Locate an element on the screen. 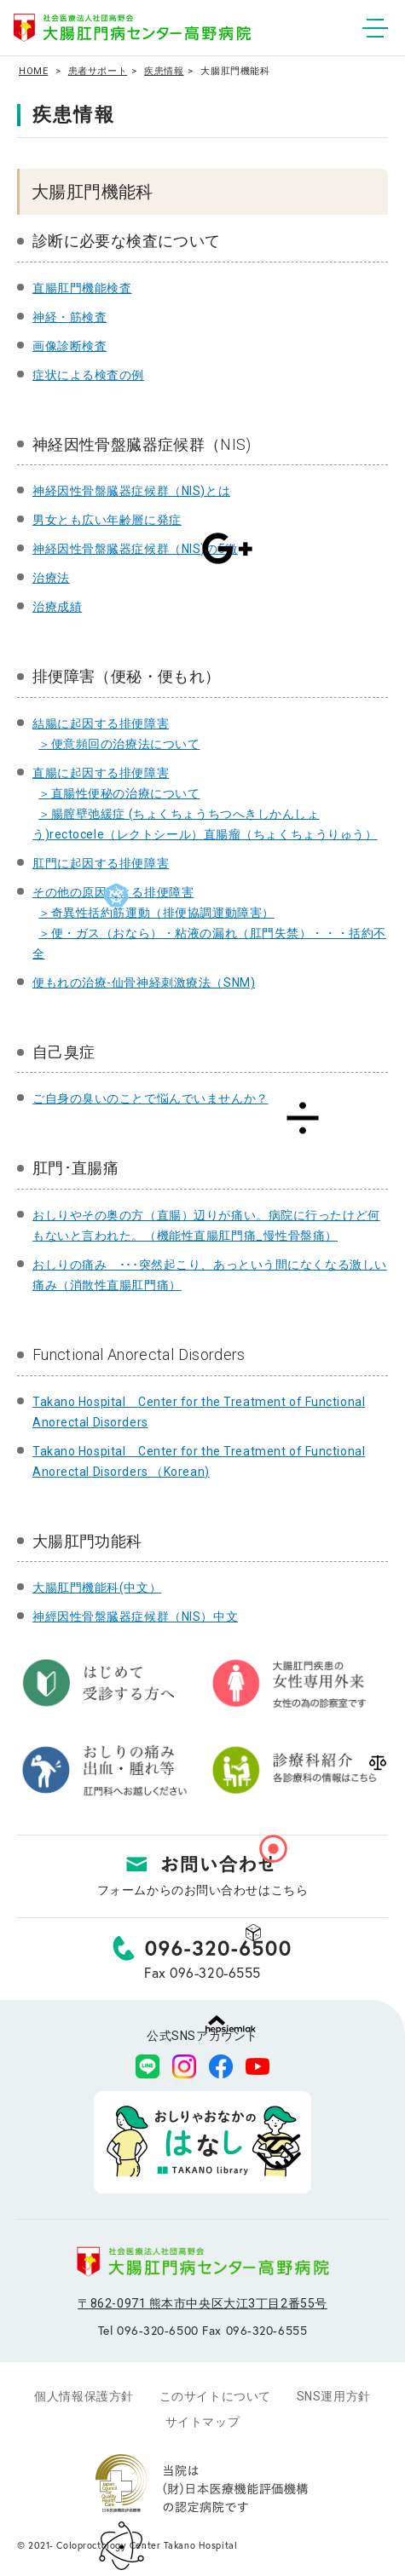 The image size is (405, 2576). select this option (radio button) is located at coordinates (273, 1848).